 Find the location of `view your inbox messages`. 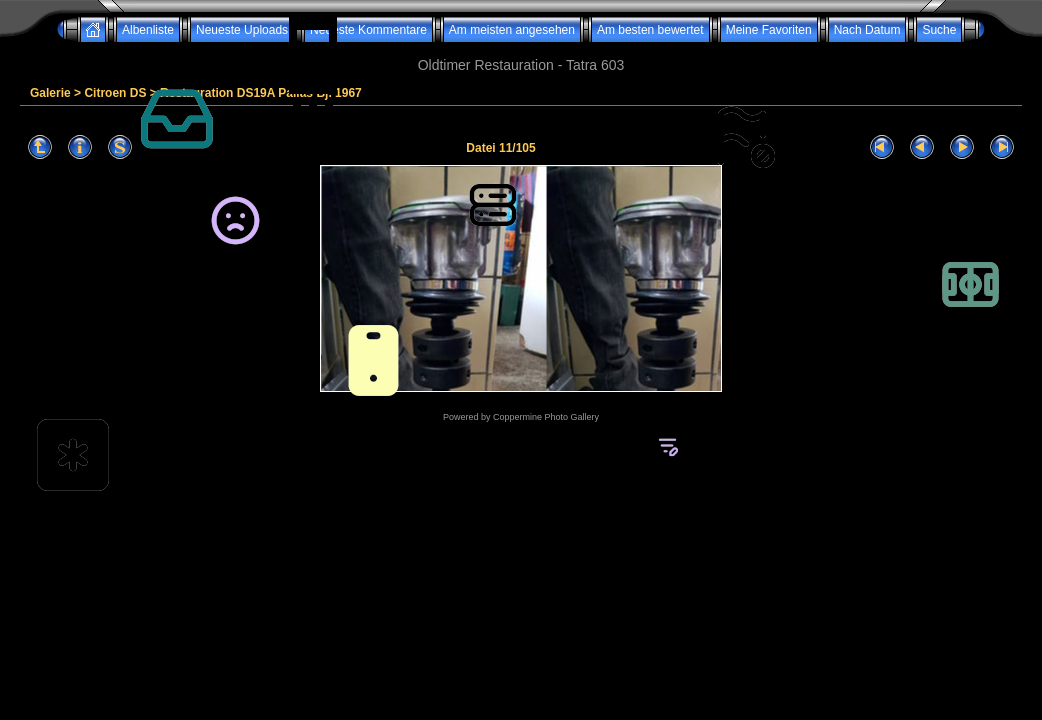

view your inbox messages is located at coordinates (177, 119).